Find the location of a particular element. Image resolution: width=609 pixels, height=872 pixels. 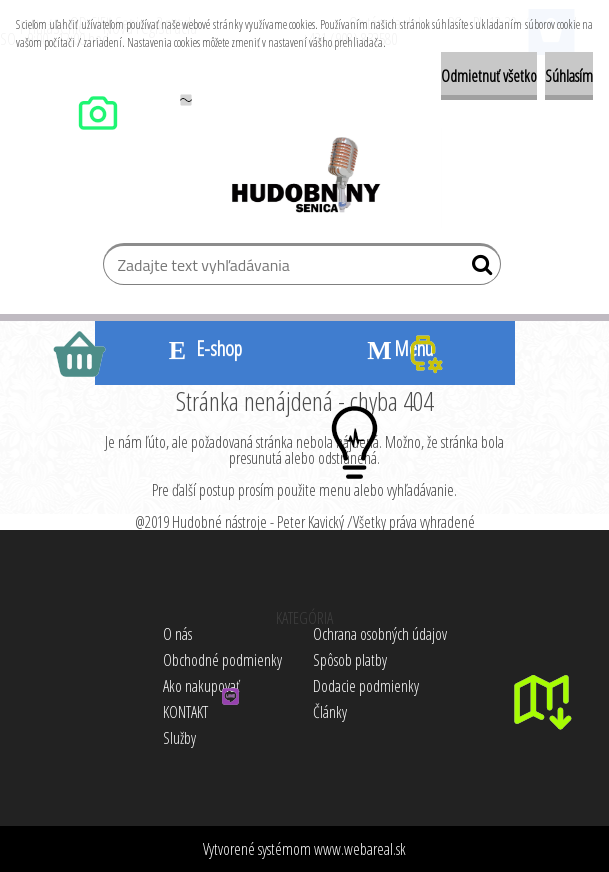

take a photo is located at coordinates (98, 113).